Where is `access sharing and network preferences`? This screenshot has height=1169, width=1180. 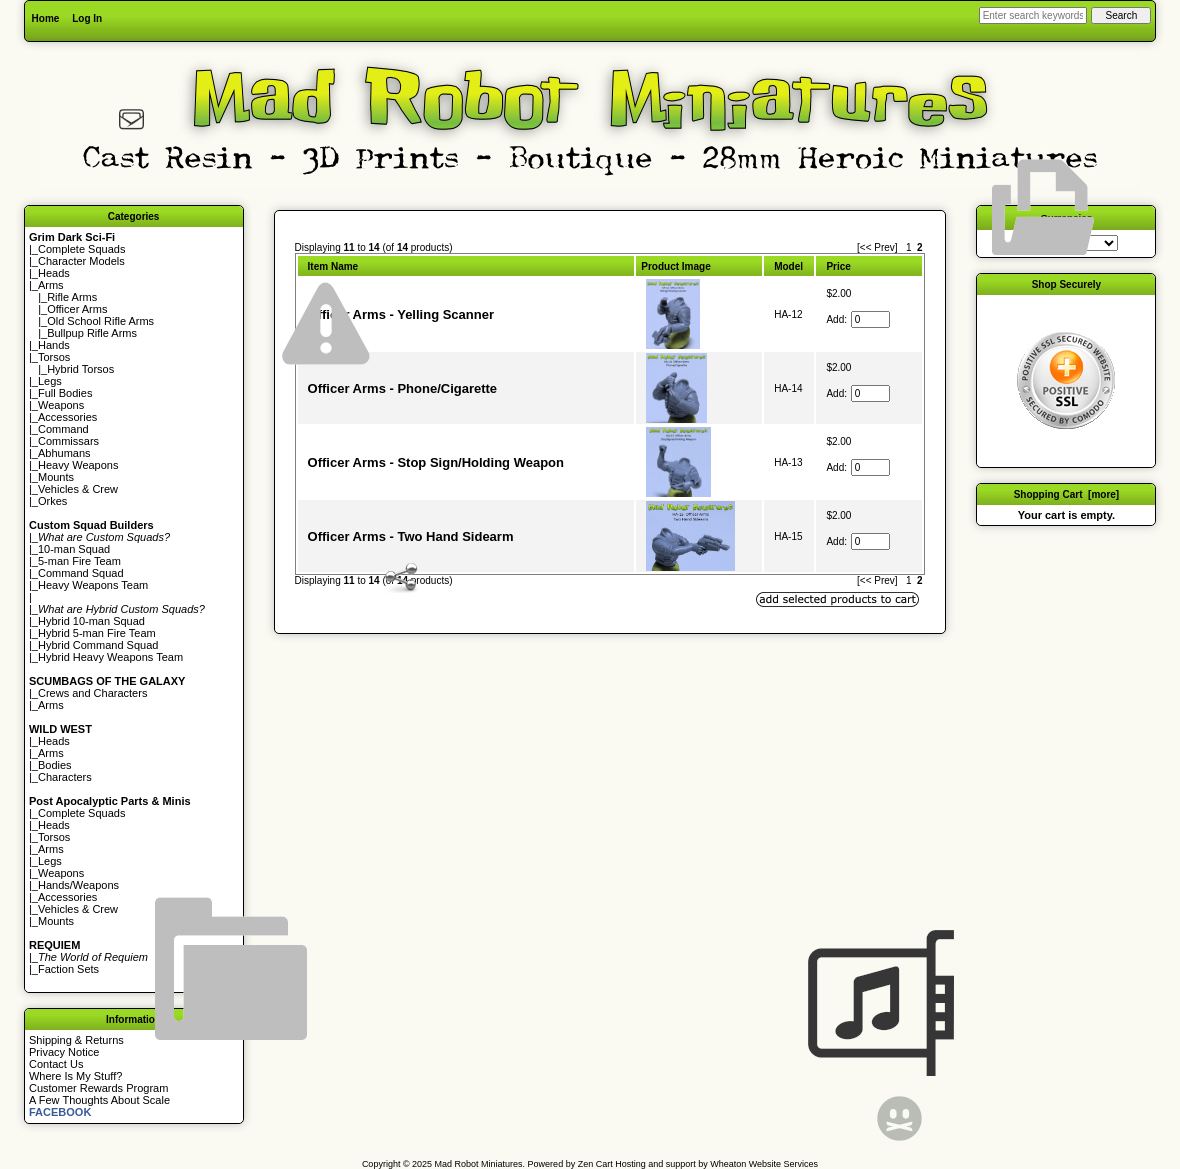 access sharing and network preferences is located at coordinates (400, 575).